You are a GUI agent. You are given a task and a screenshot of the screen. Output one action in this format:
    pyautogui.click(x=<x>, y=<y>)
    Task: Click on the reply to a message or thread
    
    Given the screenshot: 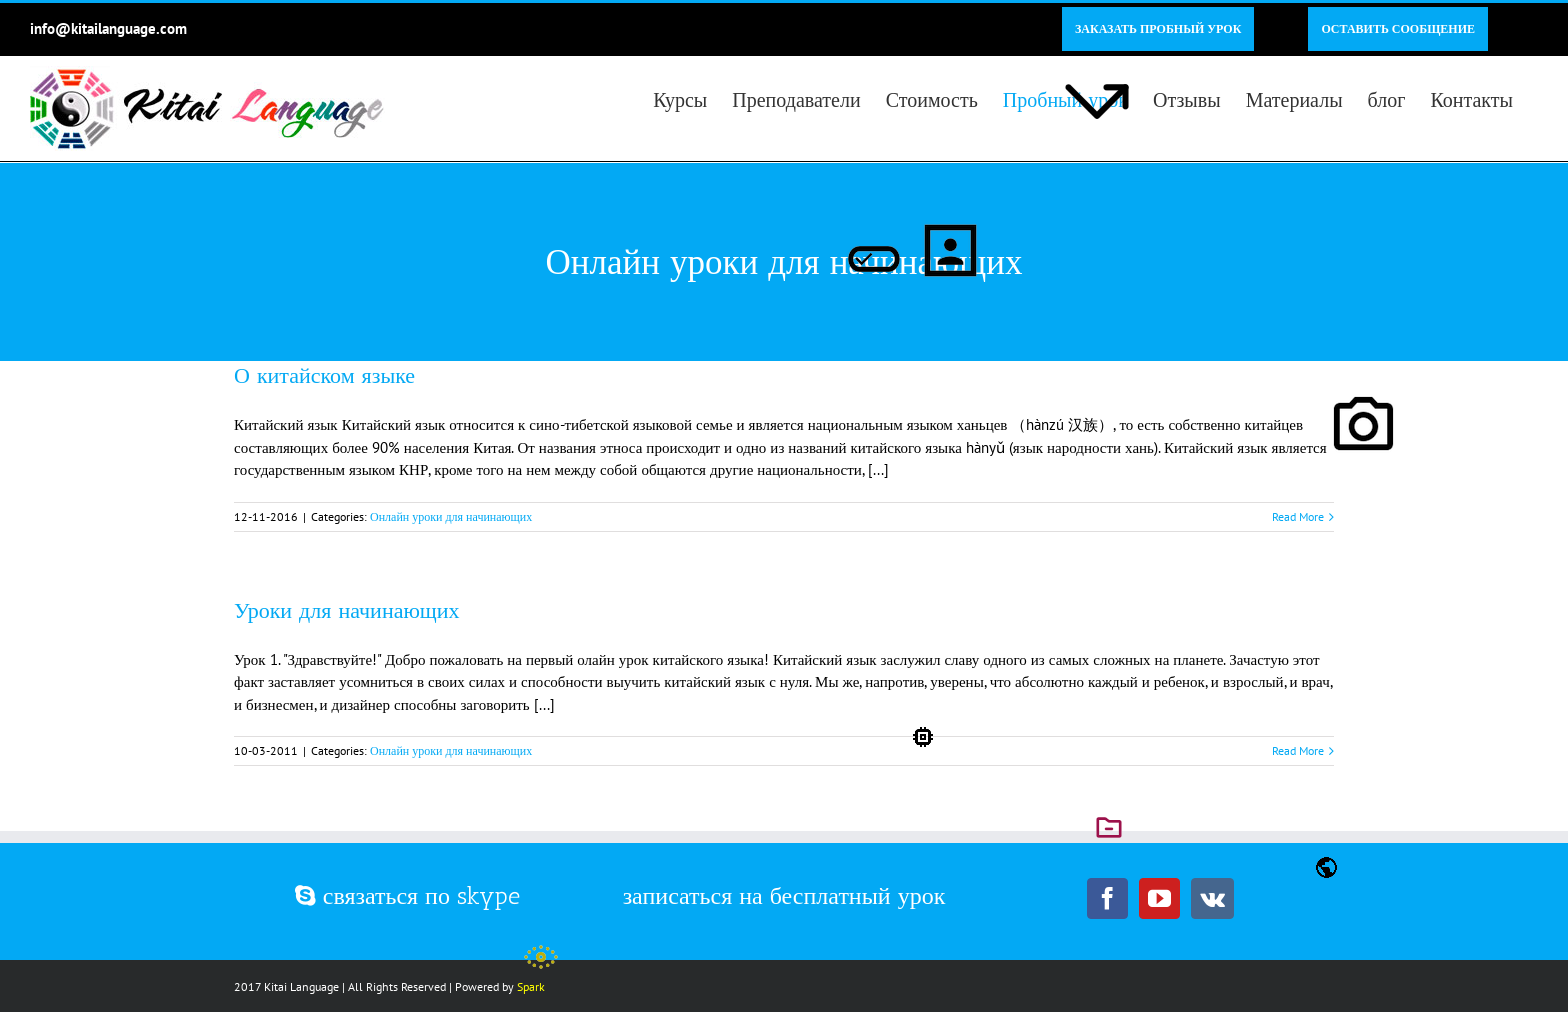 What is the action you would take?
    pyautogui.click(x=1097, y=100)
    